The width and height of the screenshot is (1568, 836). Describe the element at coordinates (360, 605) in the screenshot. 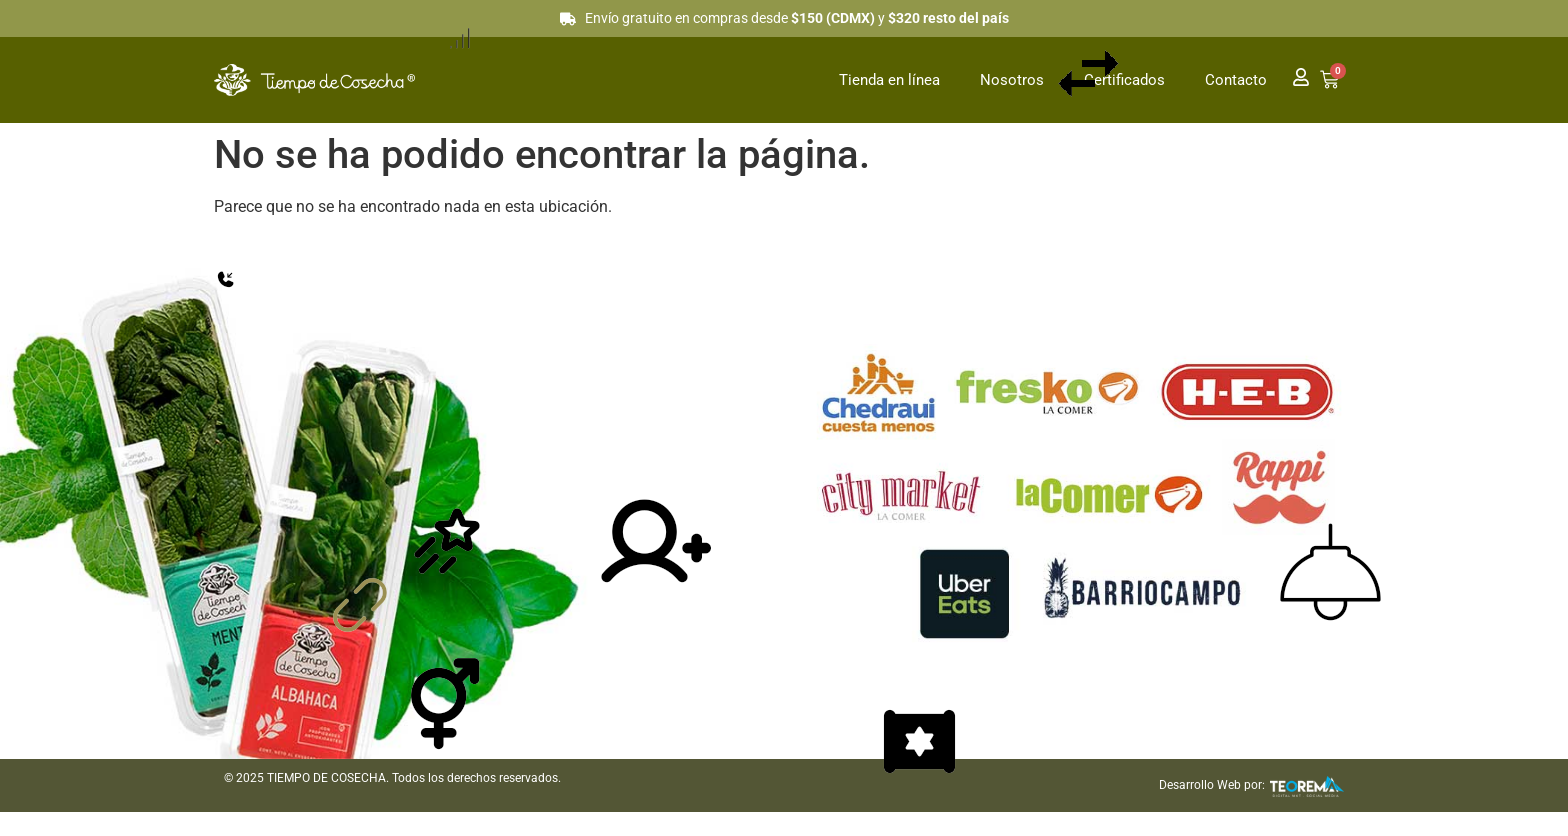

I see `unlink or disconnect a connected item` at that location.